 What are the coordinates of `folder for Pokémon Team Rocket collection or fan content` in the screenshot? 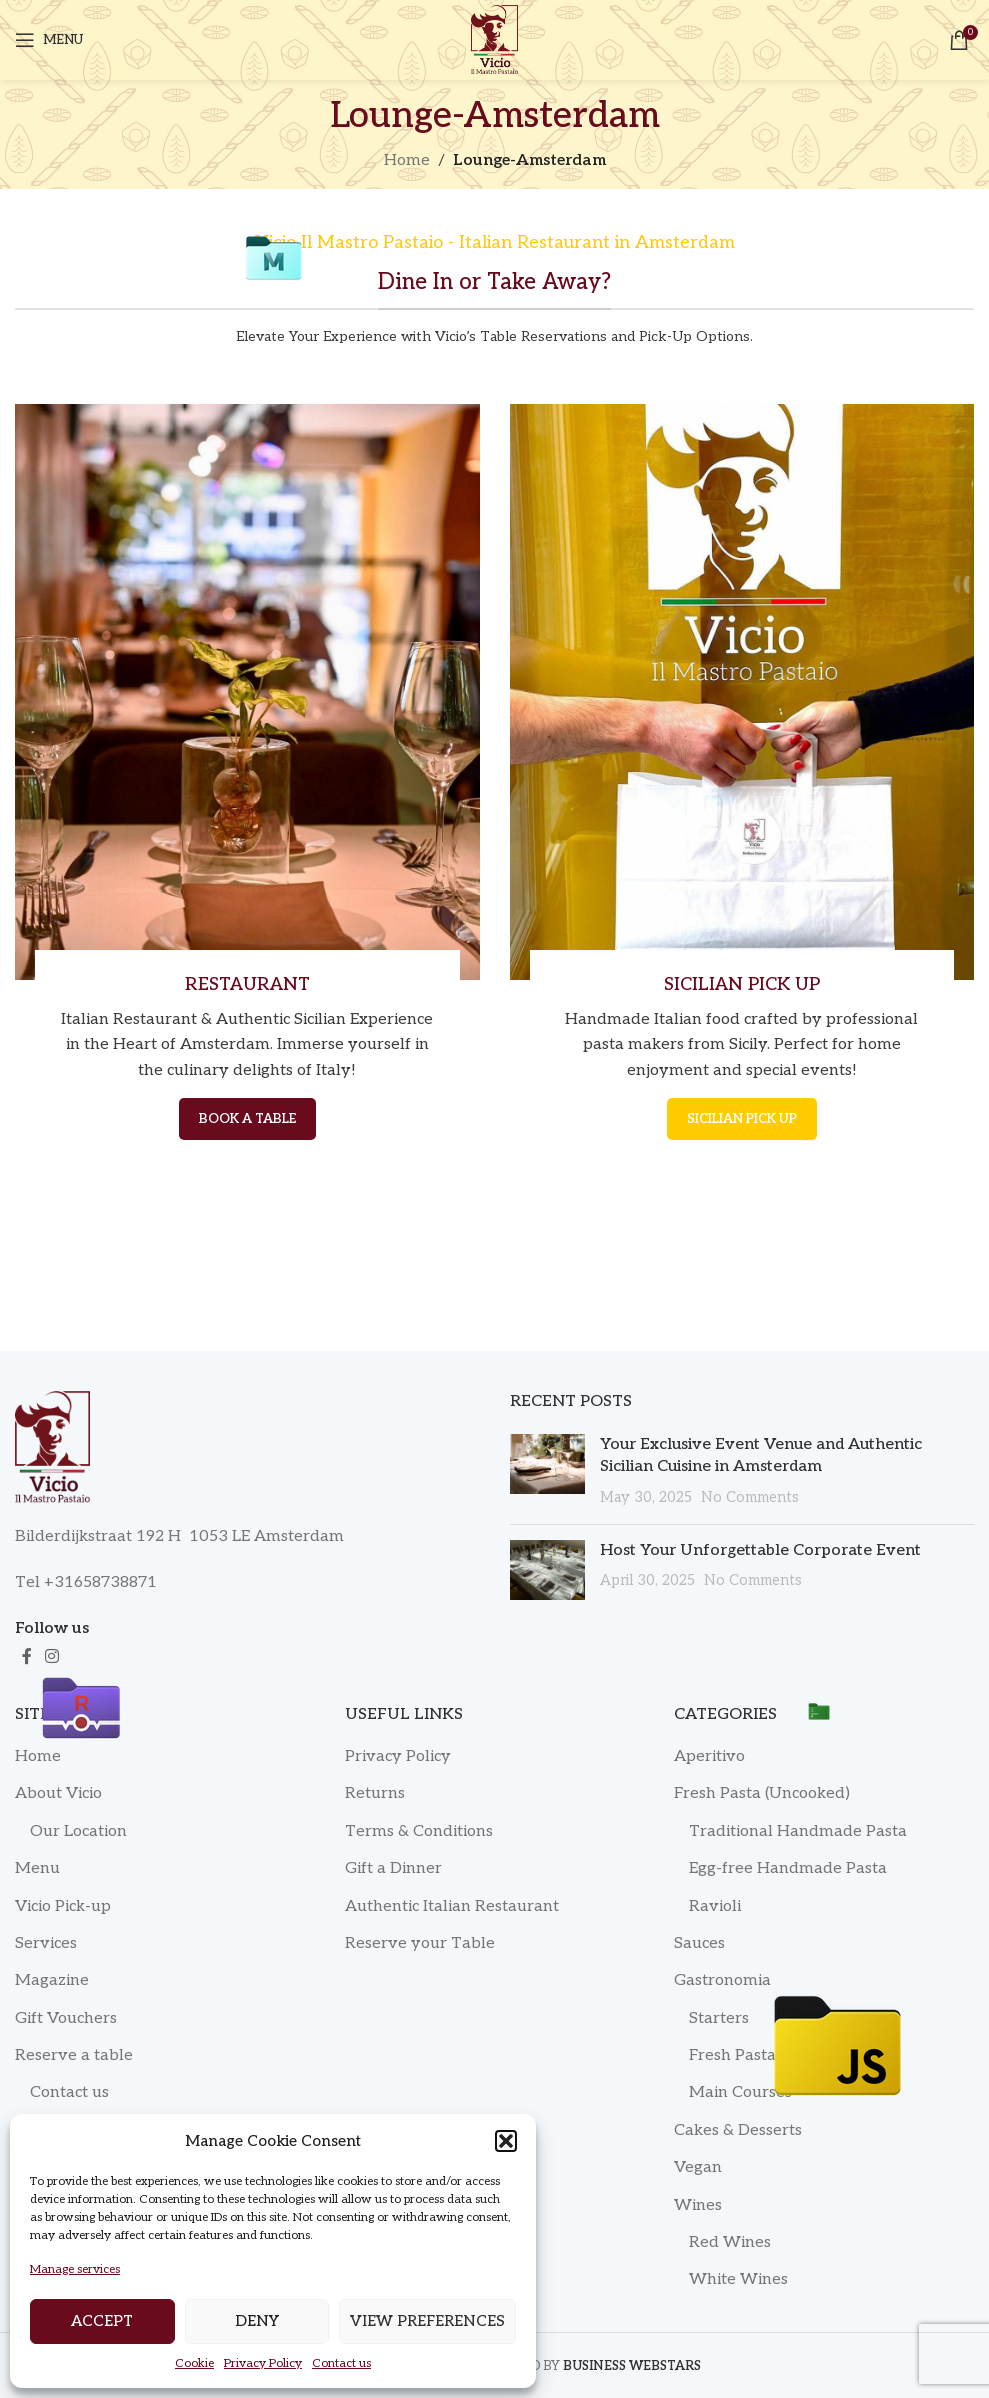 It's located at (81, 1710).